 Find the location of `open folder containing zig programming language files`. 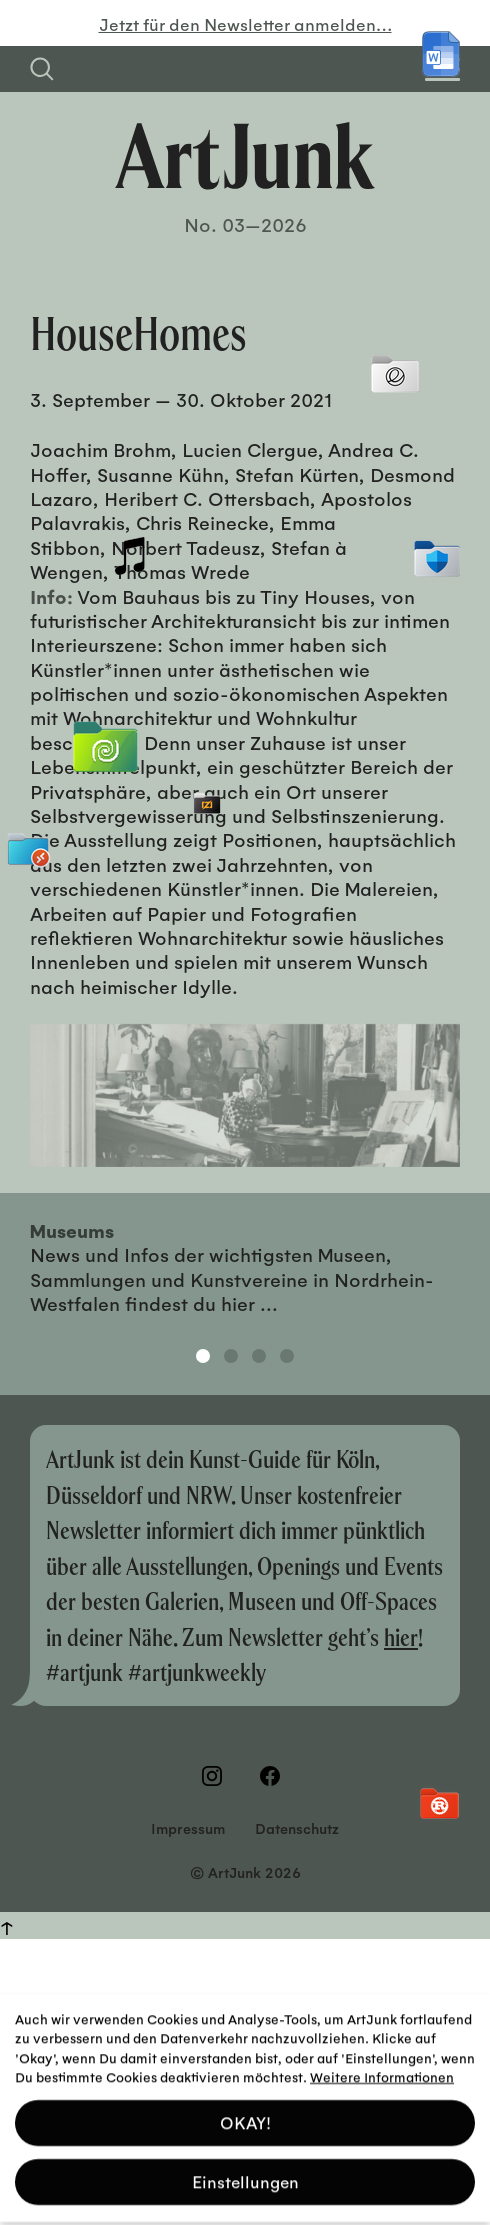

open folder containing zig programming language files is located at coordinates (207, 804).